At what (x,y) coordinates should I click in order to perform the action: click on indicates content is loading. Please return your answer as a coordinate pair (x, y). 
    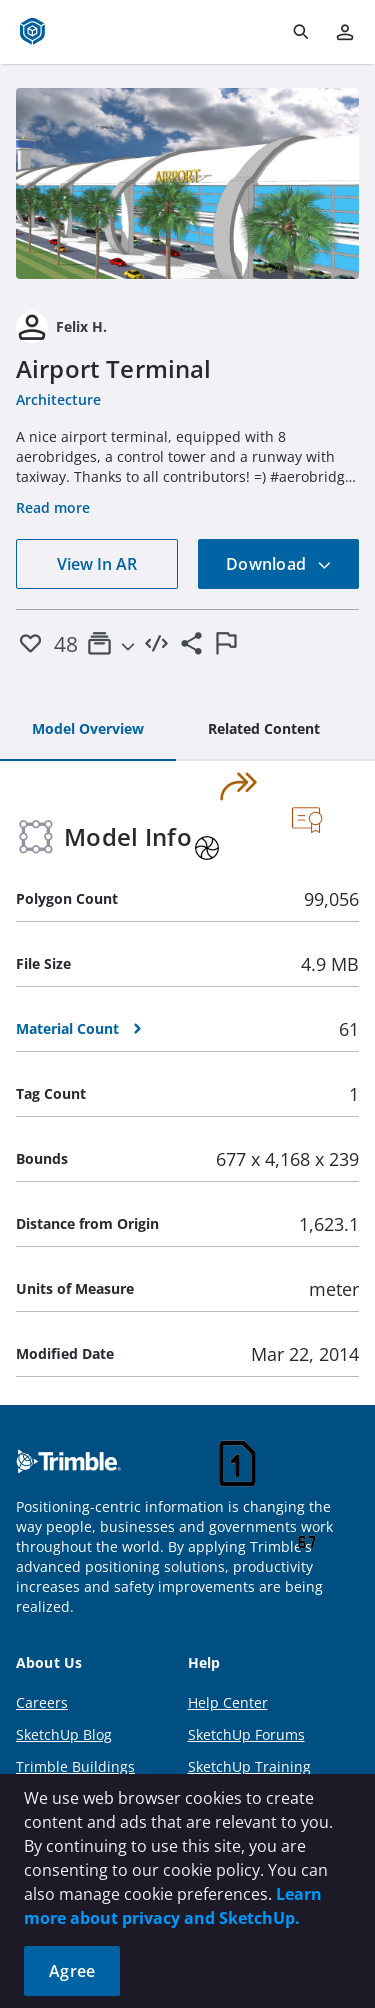
    Looking at the image, I should click on (207, 848).